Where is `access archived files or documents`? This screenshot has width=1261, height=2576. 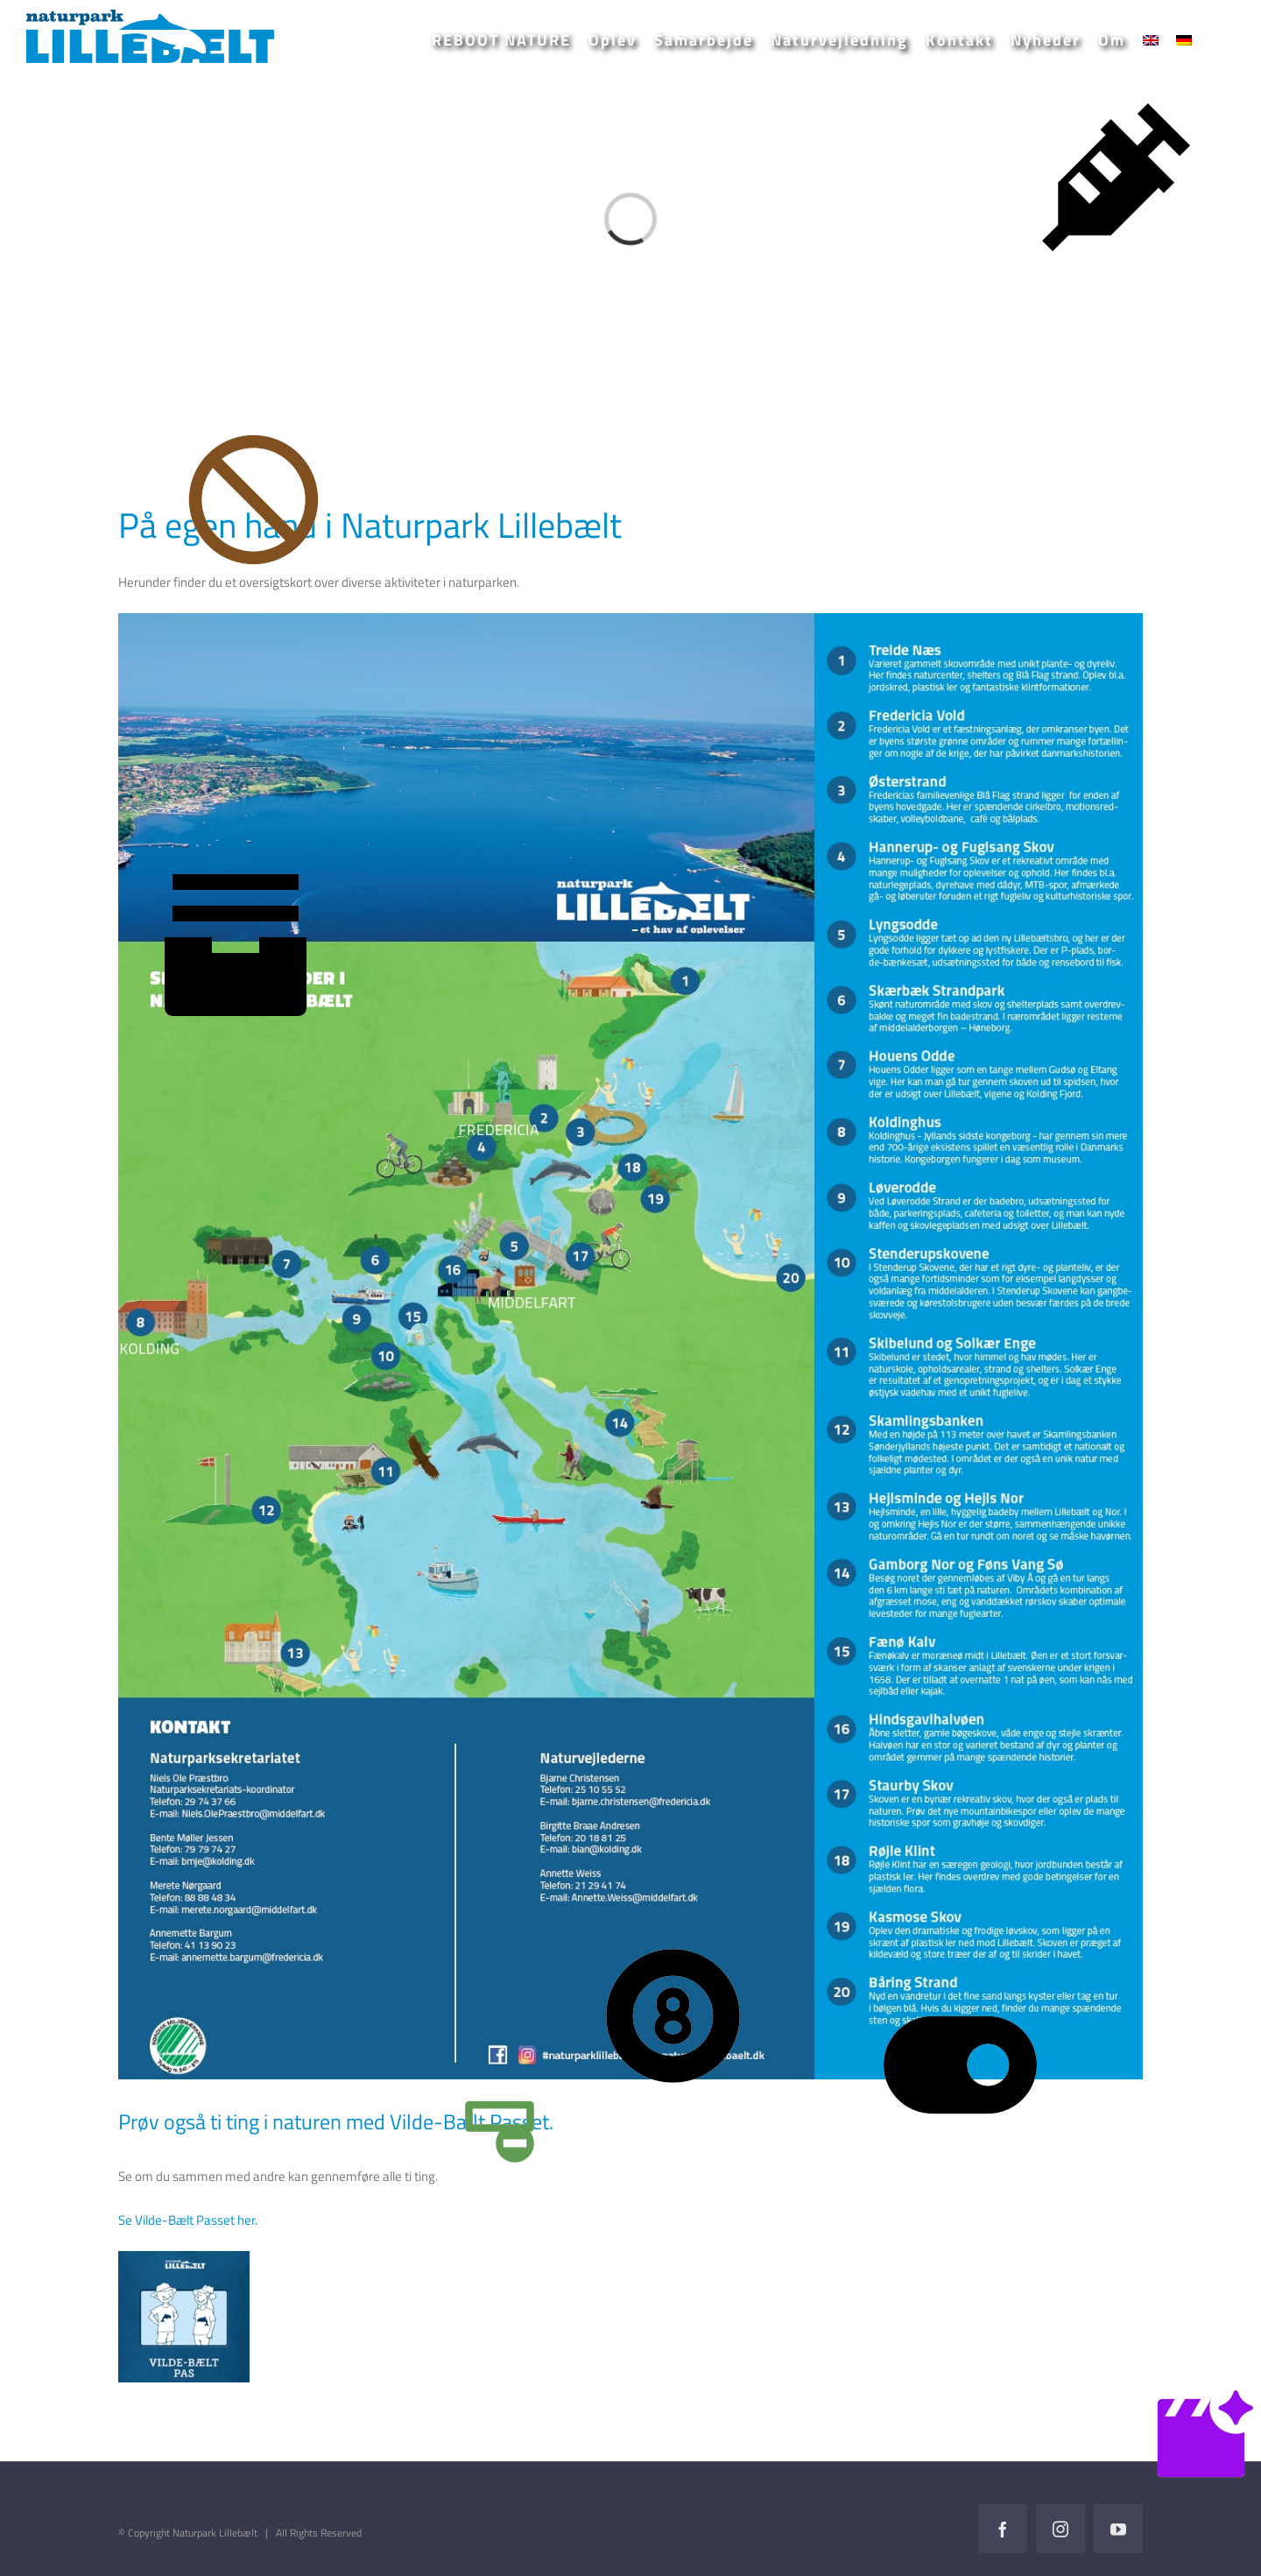
access archived files or documents is located at coordinates (236, 945).